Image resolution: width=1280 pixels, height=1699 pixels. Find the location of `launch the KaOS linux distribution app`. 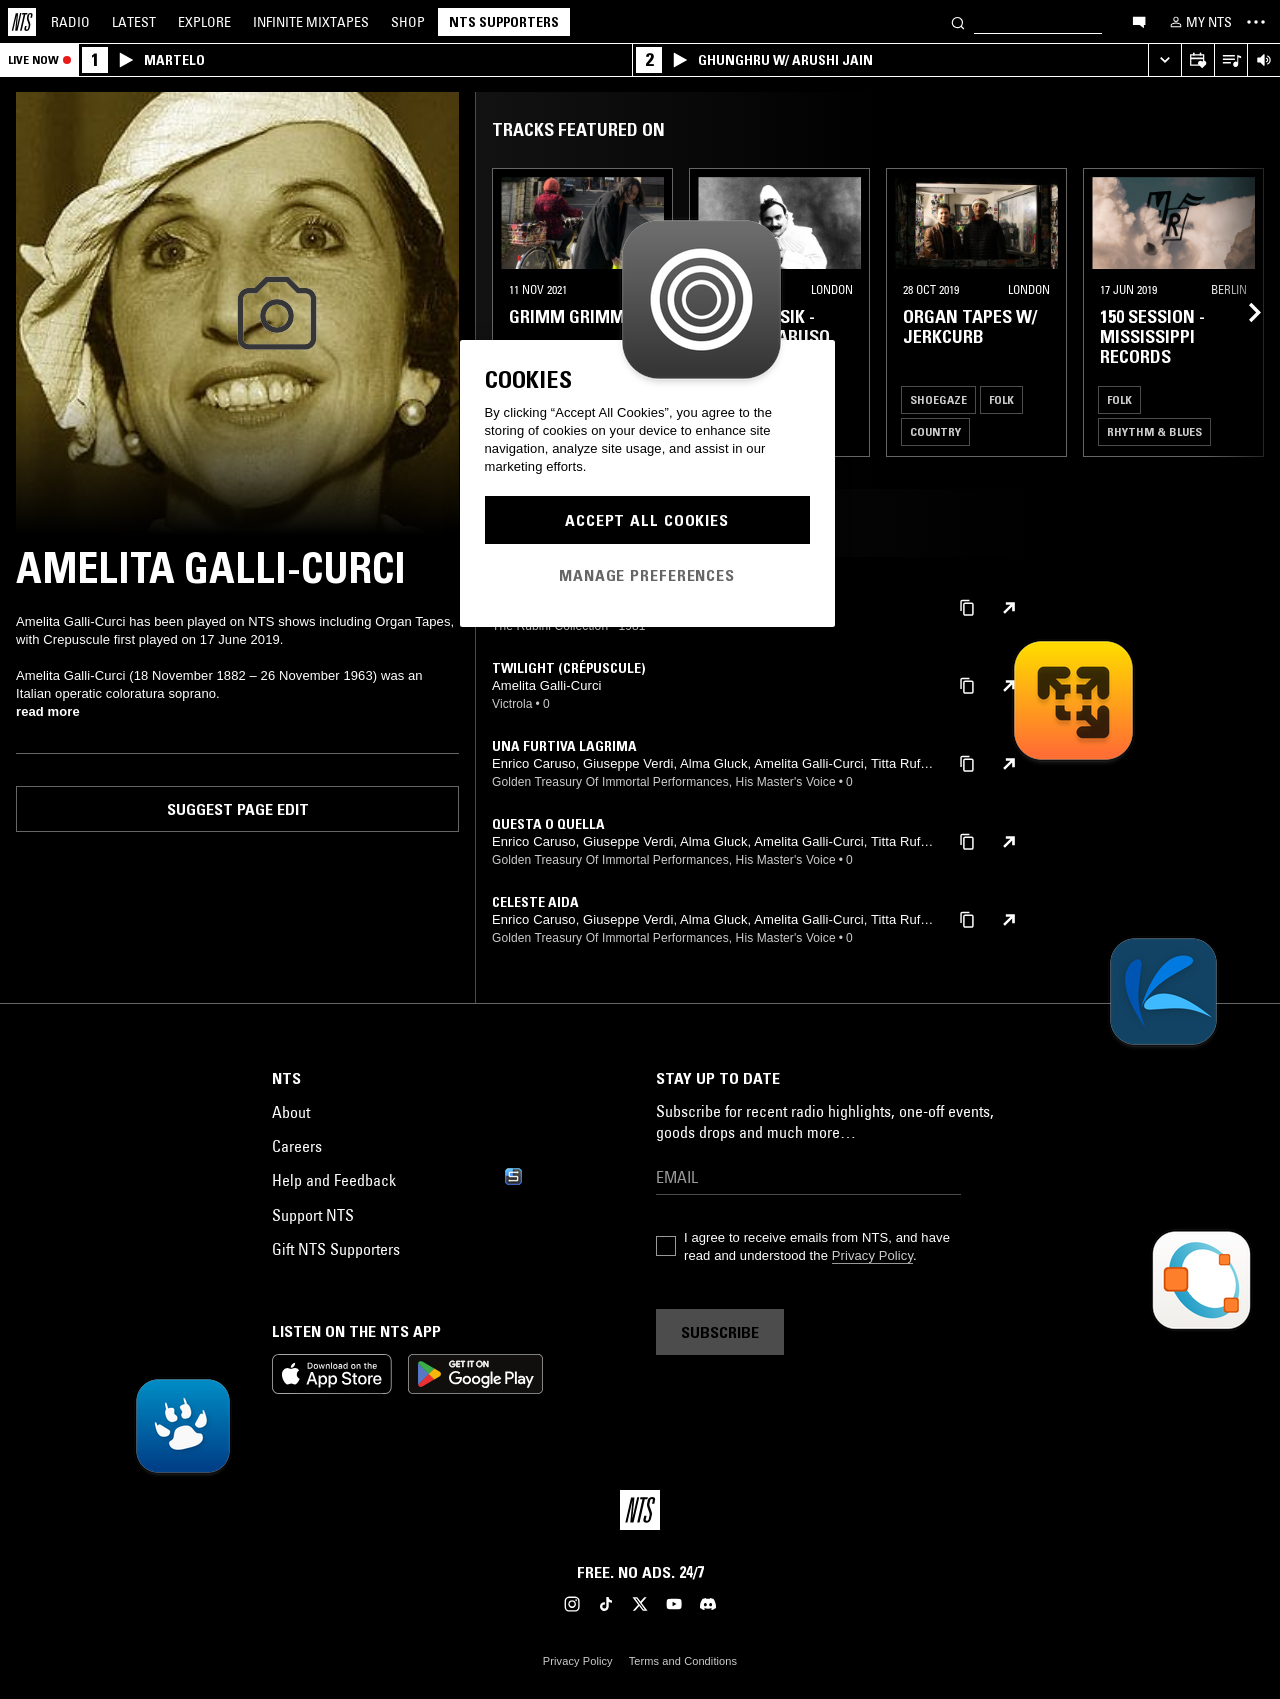

launch the KaOS linux distribution app is located at coordinates (1163, 991).